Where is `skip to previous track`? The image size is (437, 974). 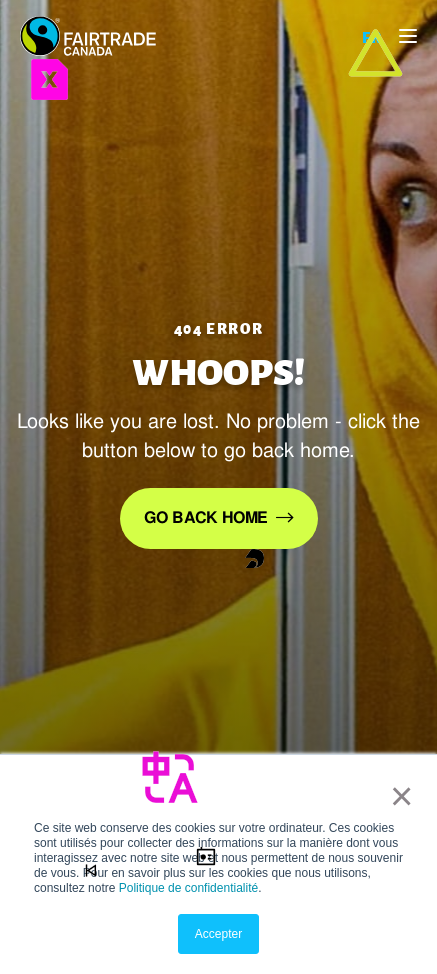 skip to previous track is located at coordinates (90, 870).